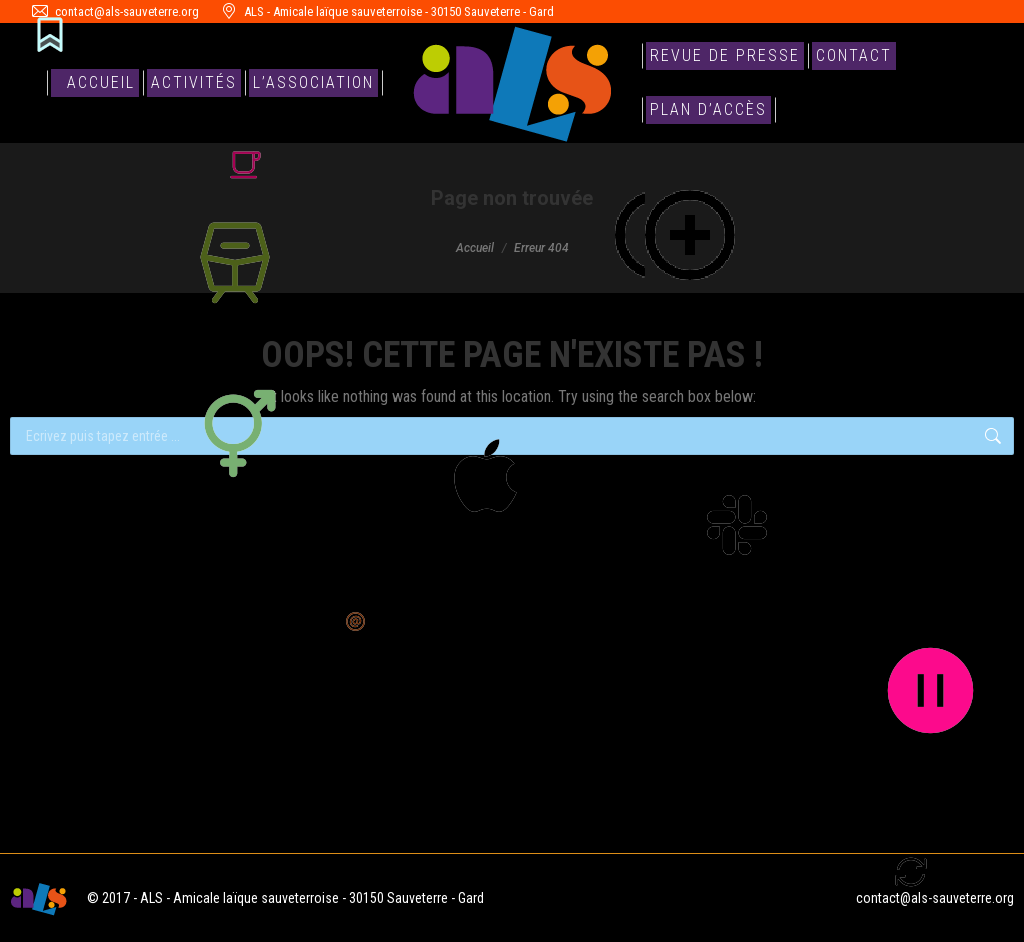 The height and width of the screenshot is (942, 1024). I want to click on add a duplicate control point, so click(675, 235).